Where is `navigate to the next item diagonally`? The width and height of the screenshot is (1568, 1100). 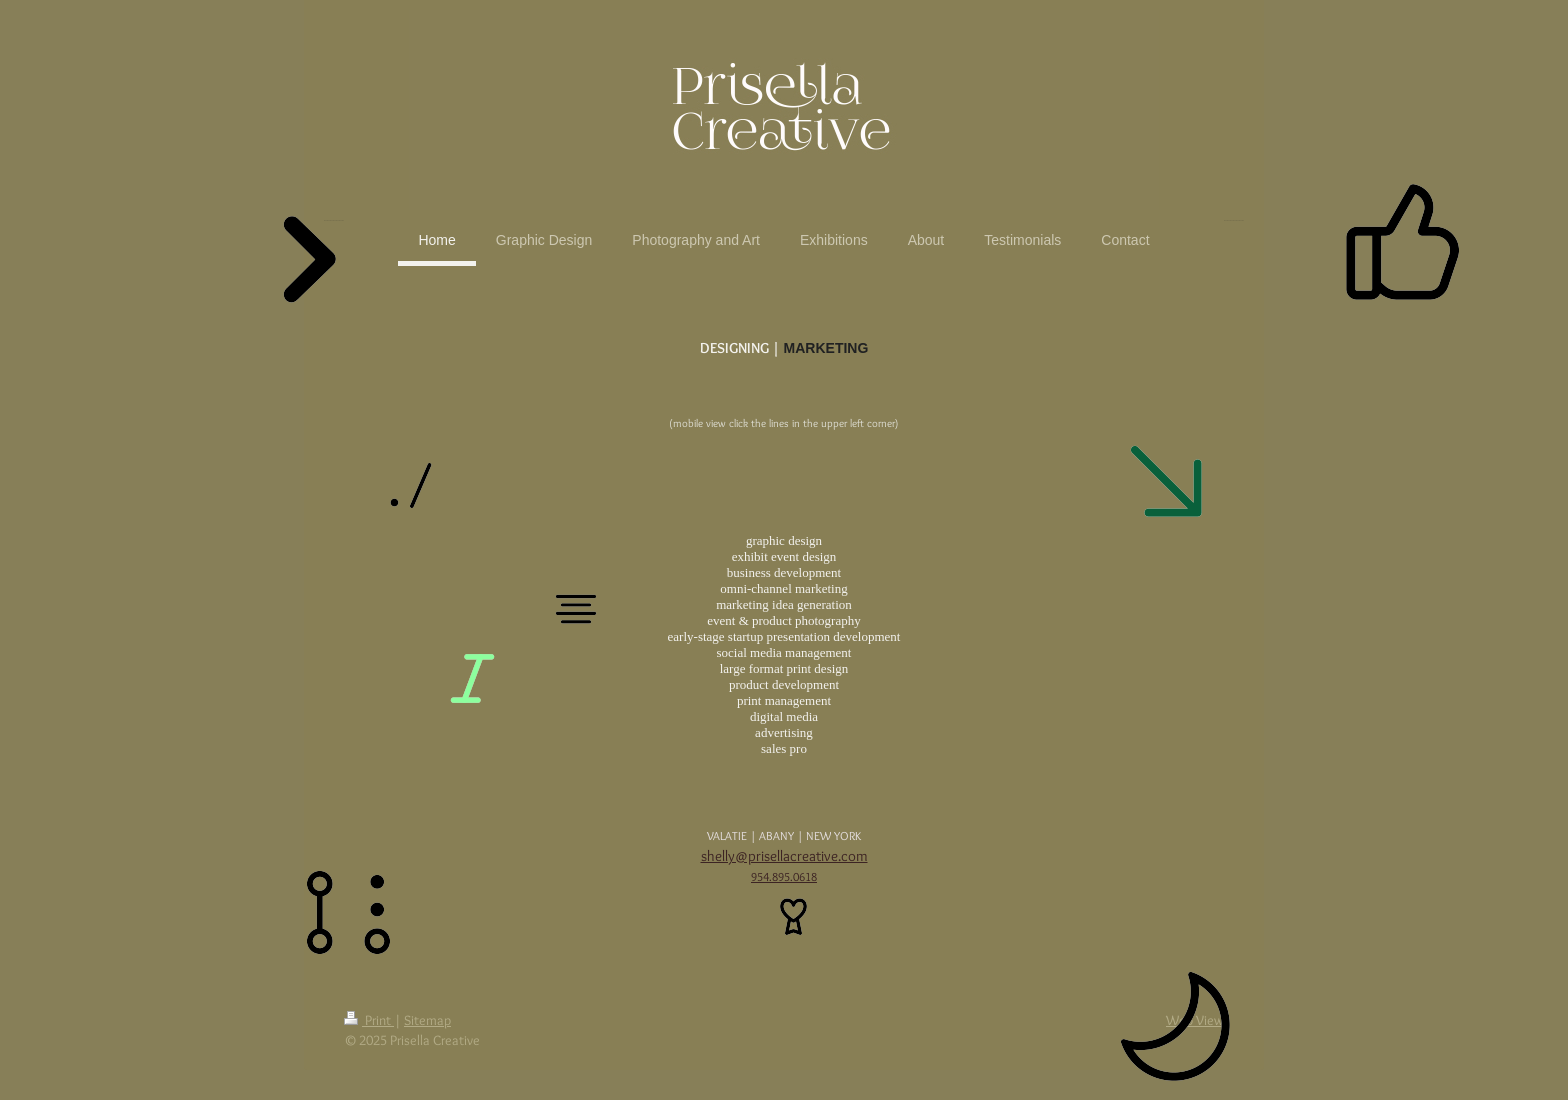
navigate to the next item diagonally is located at coordinates (1163, 478).